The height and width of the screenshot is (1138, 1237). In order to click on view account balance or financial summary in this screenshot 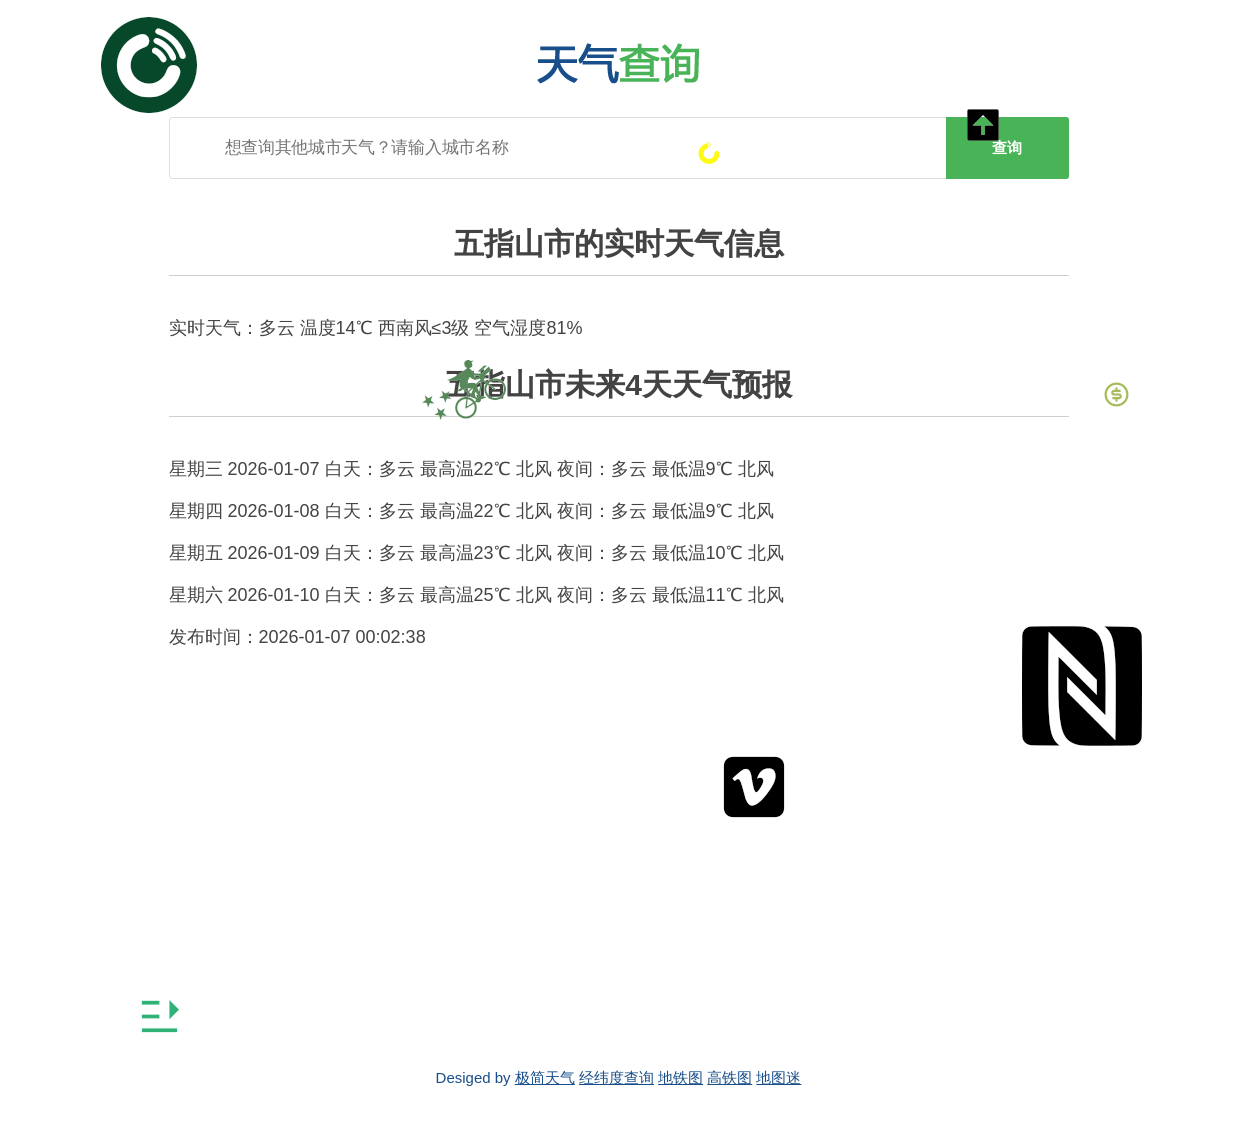, I will do `click(1116, 394)`.